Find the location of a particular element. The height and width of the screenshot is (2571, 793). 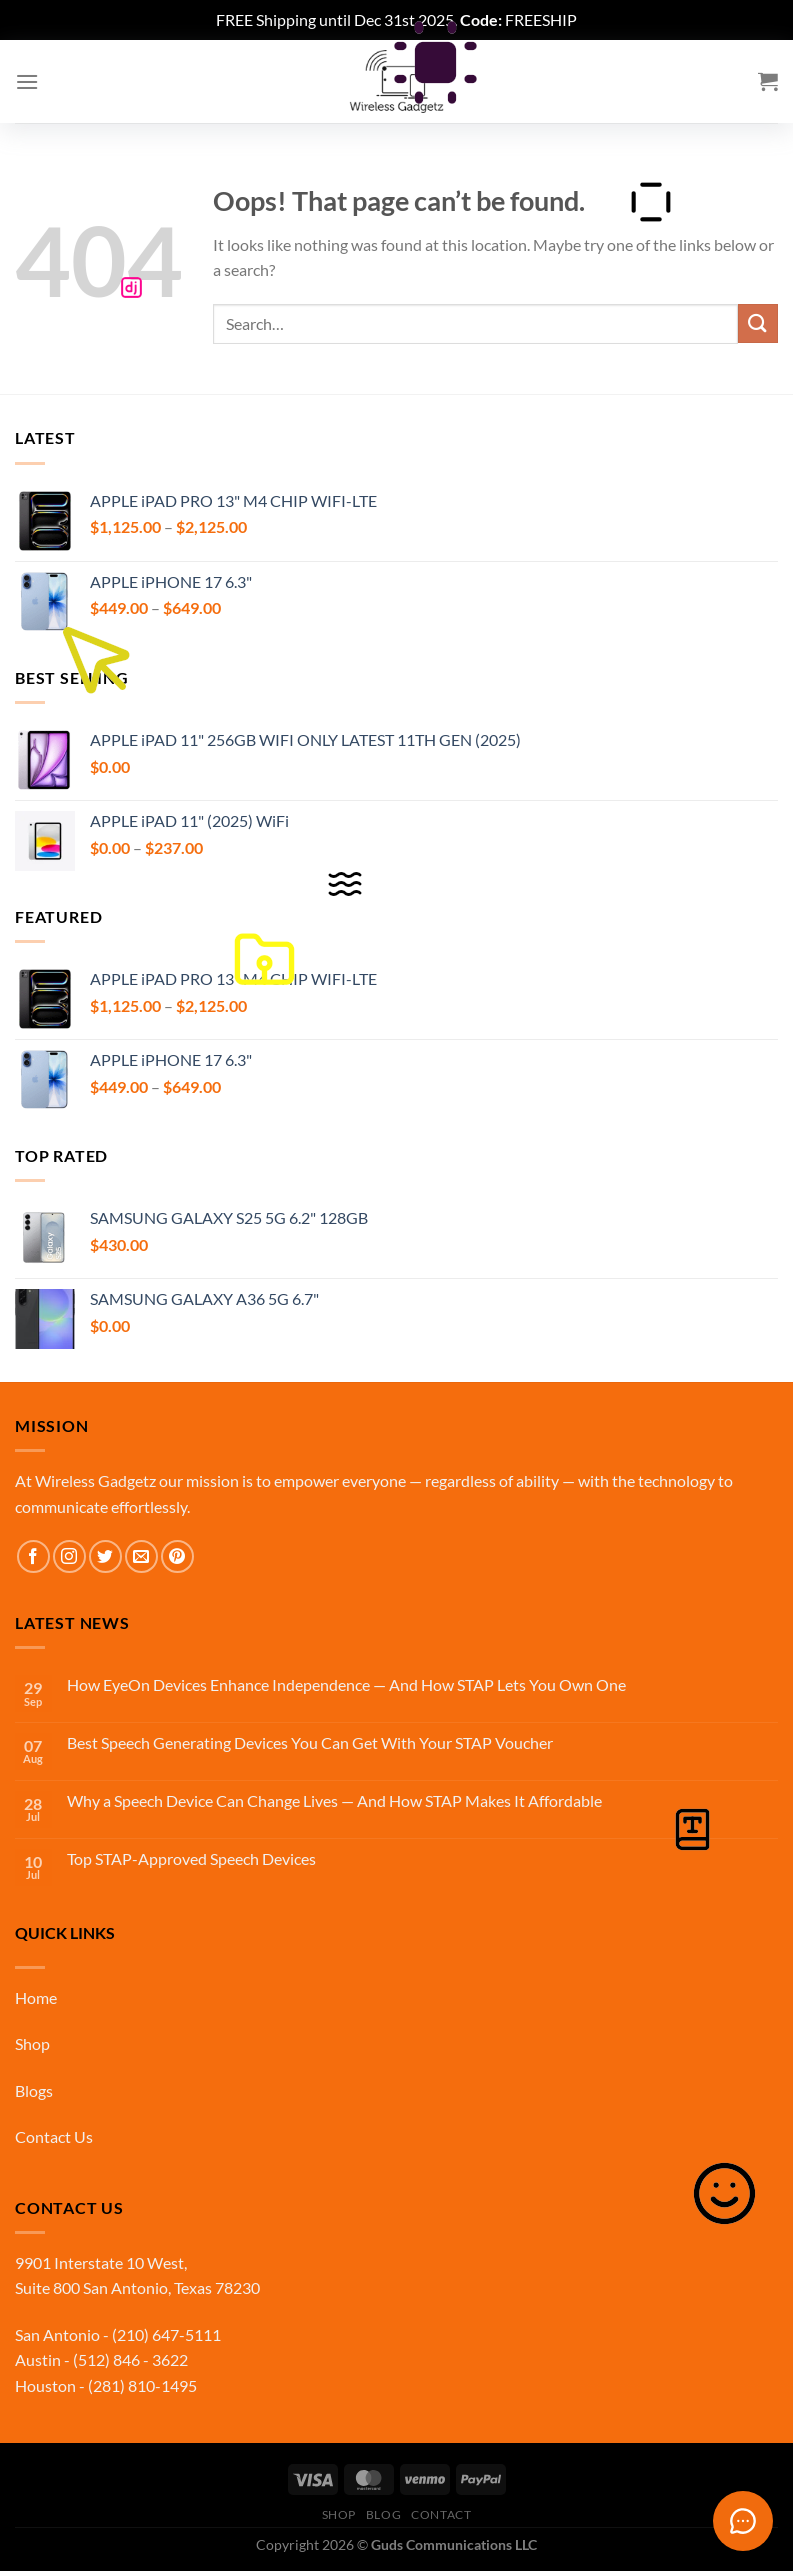

django web framework logo is located at coordinates (131, 287).